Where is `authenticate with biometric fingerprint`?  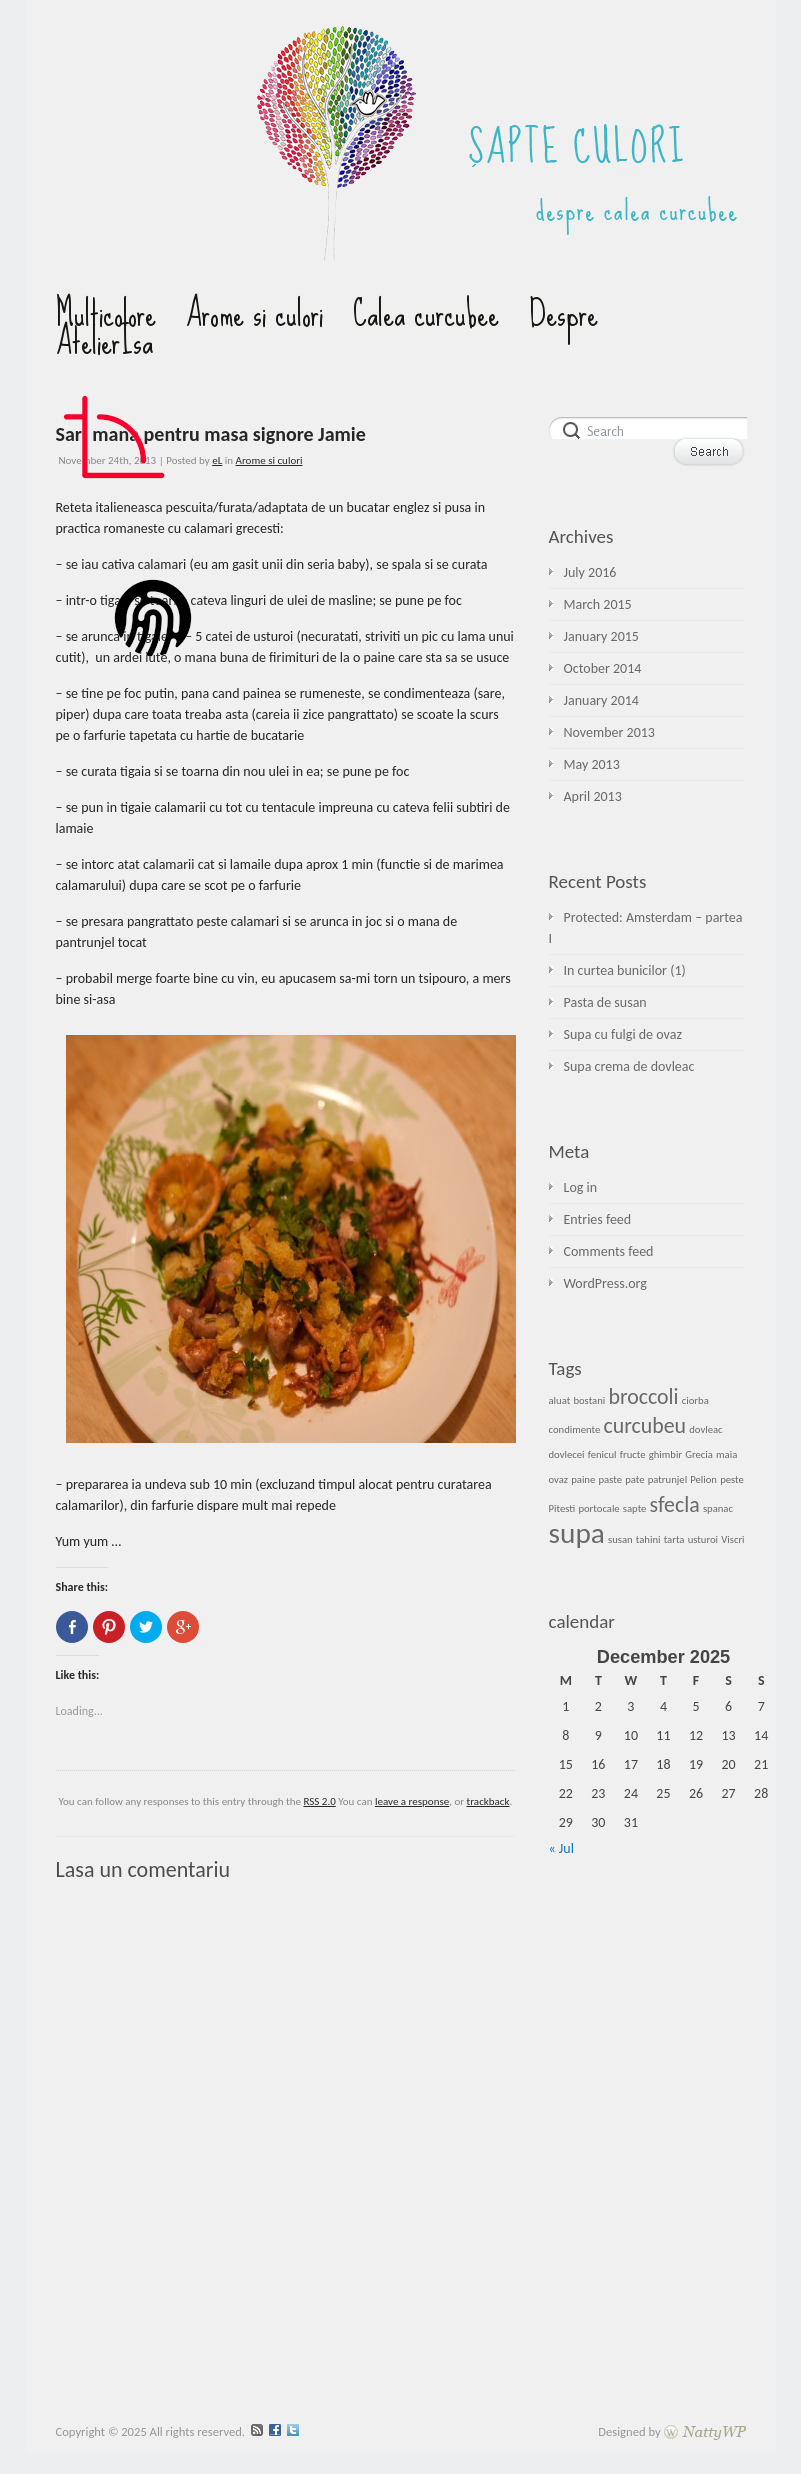 authenticate with biometric fingerprint is located at coordinates (153, 618).